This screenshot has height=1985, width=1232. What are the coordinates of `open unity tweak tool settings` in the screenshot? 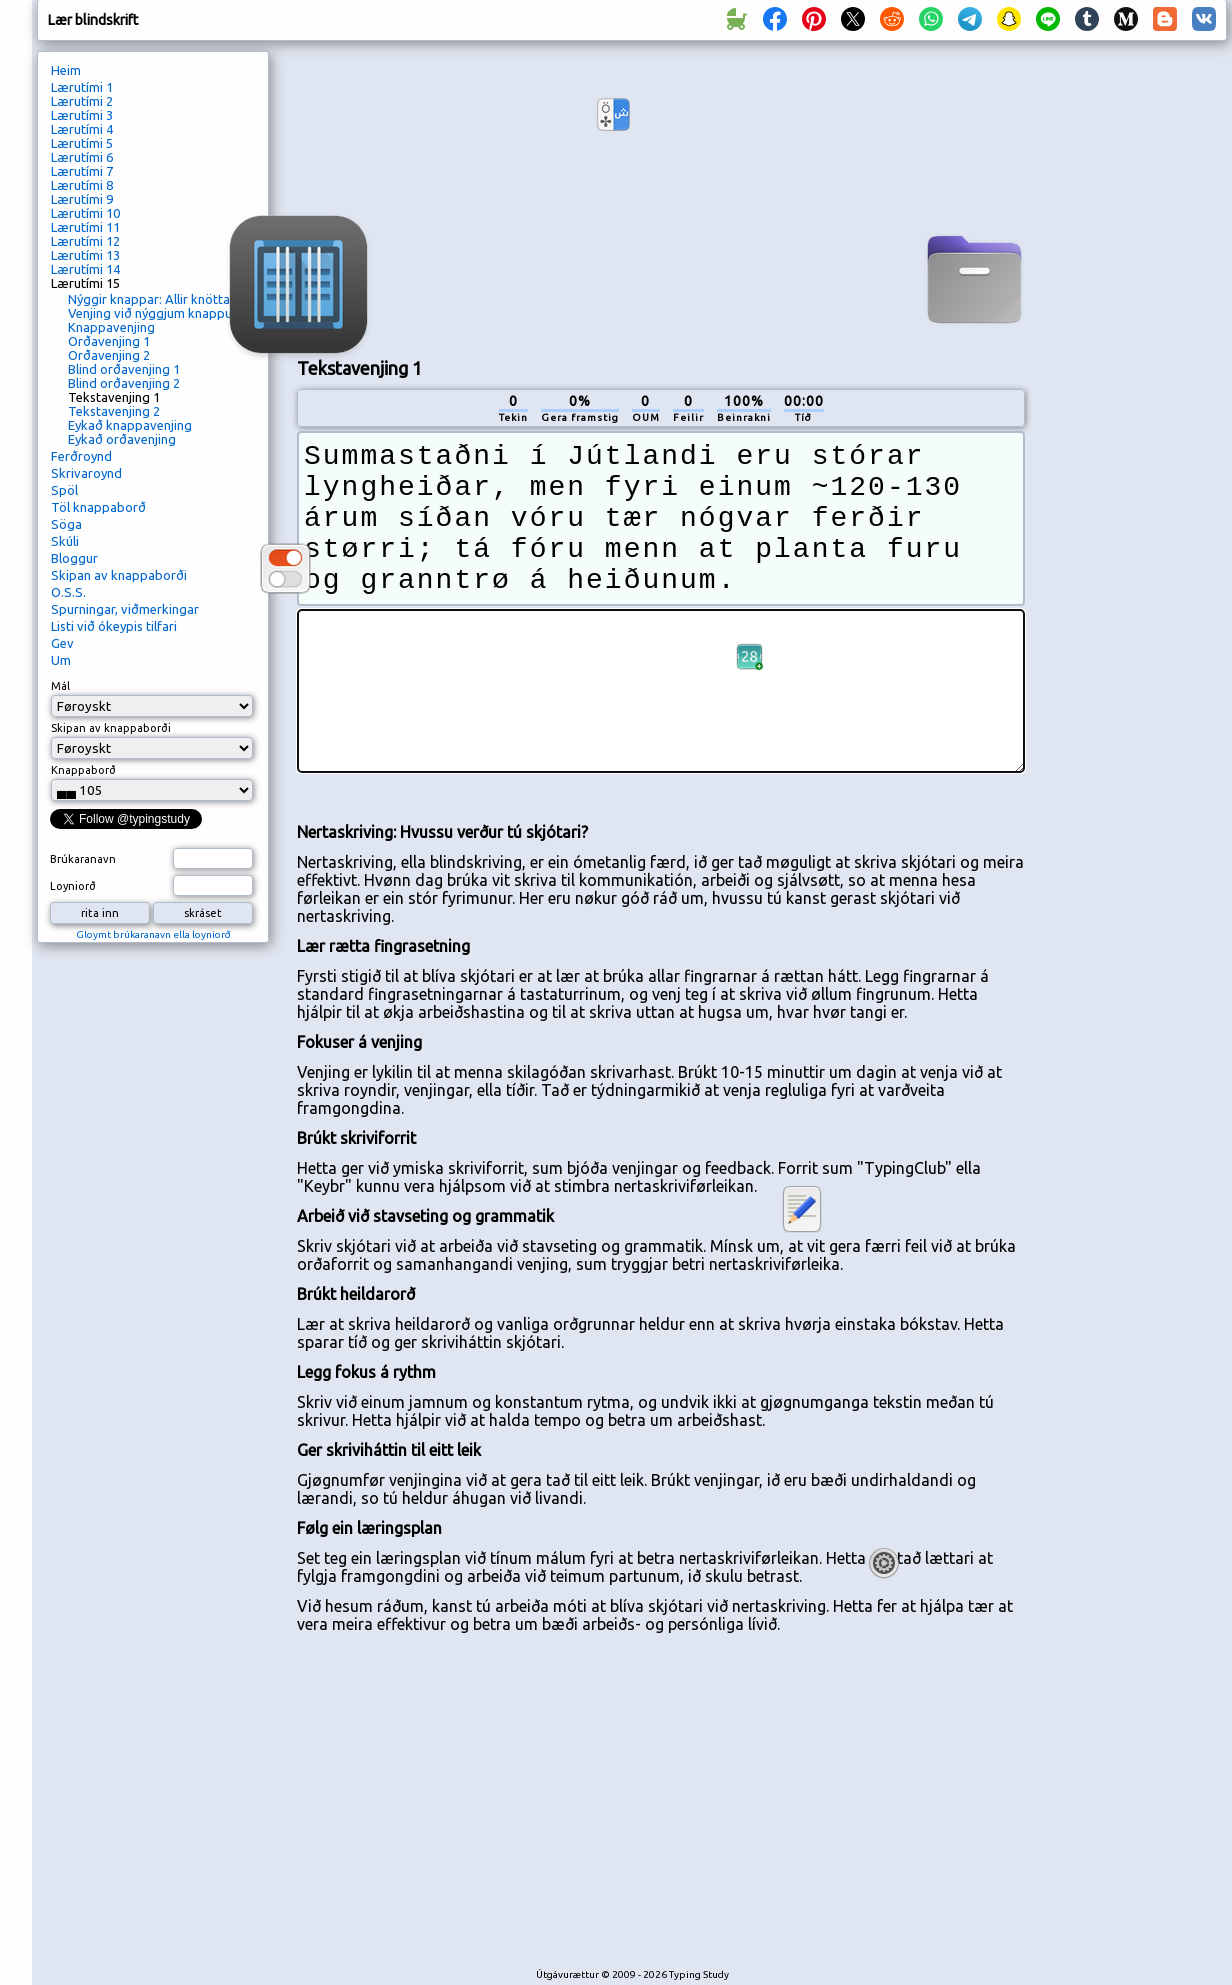 It's located at (285, 568).